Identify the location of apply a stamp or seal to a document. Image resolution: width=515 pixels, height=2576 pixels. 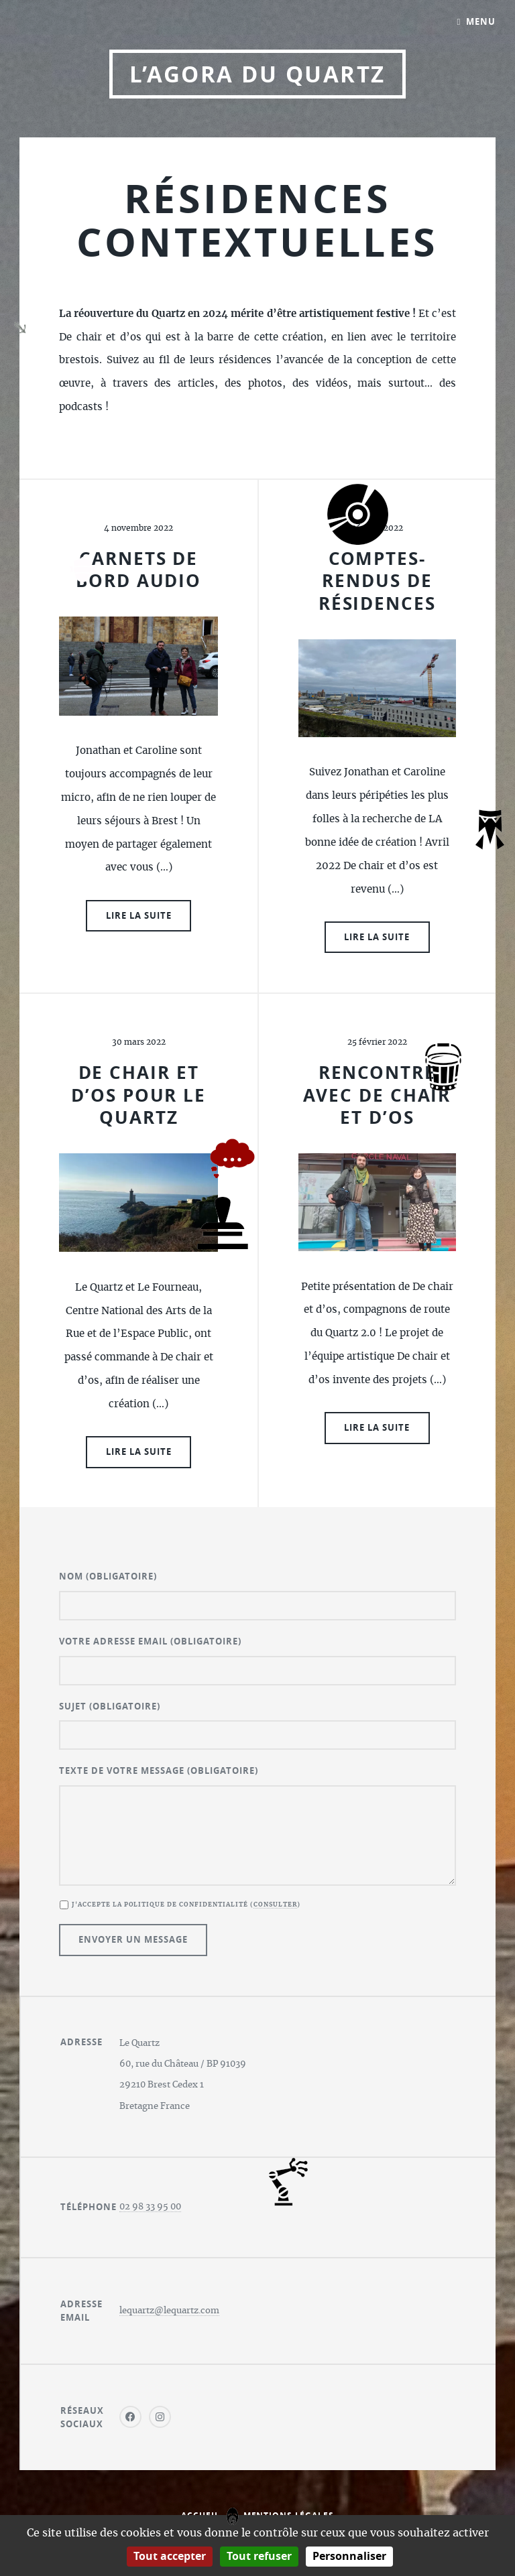
(223, 1223).